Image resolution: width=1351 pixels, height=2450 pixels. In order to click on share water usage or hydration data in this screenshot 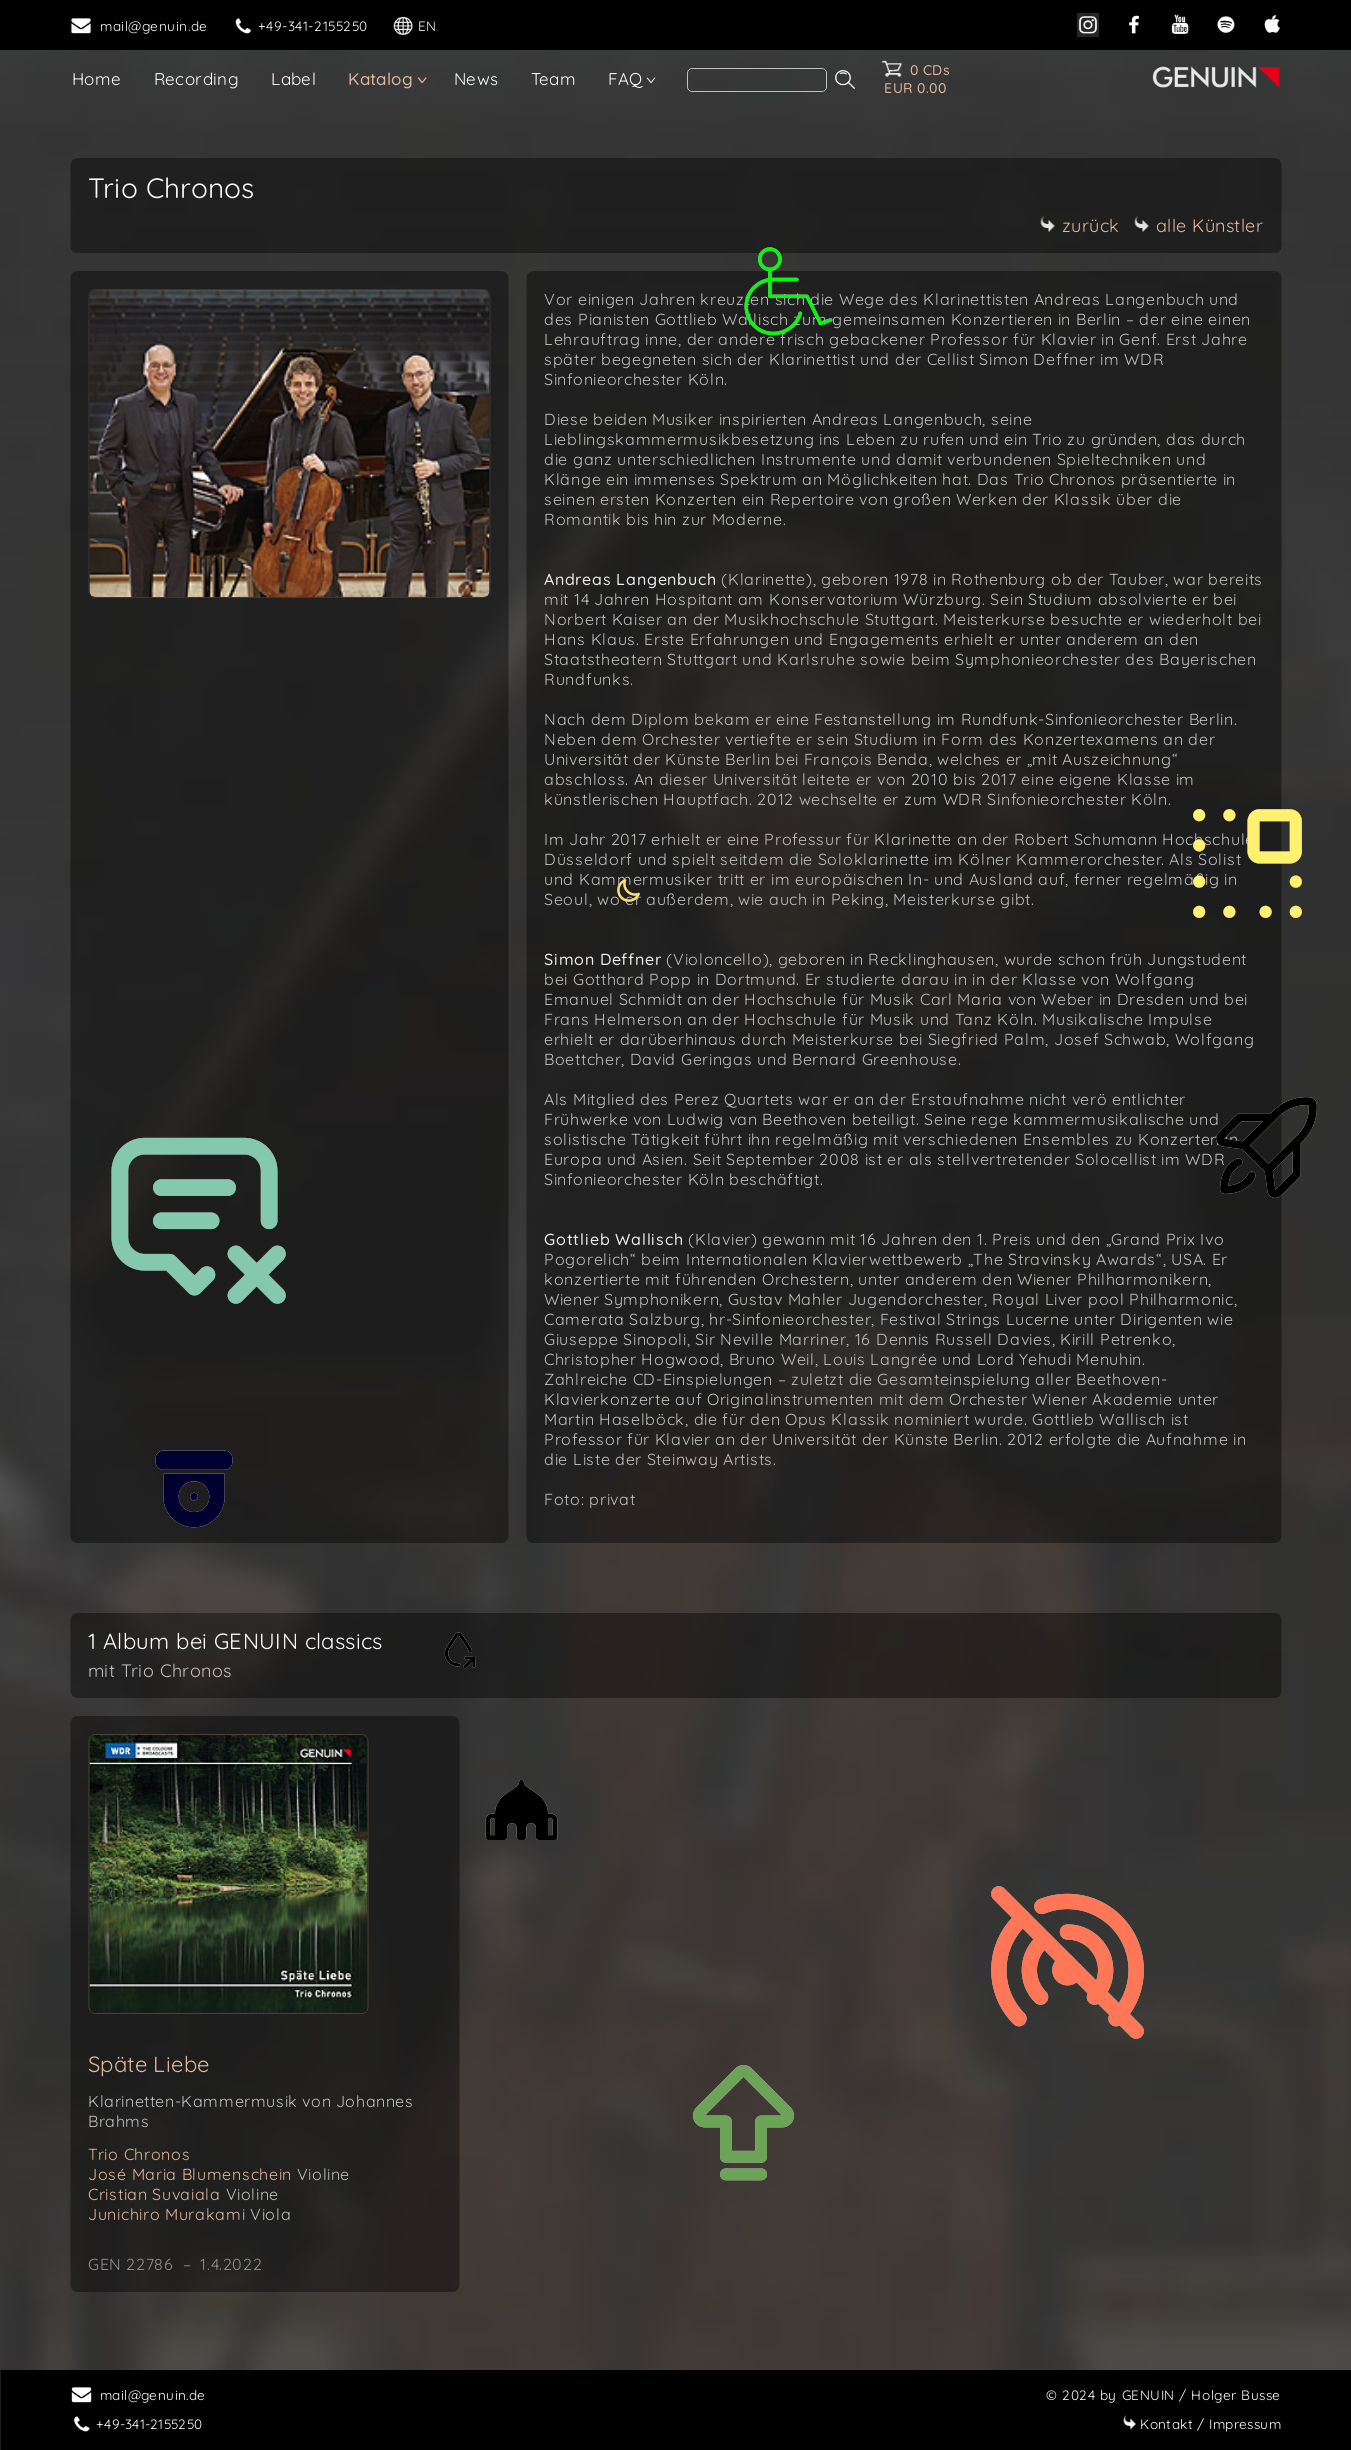, I will do `click(458, 1649)`.